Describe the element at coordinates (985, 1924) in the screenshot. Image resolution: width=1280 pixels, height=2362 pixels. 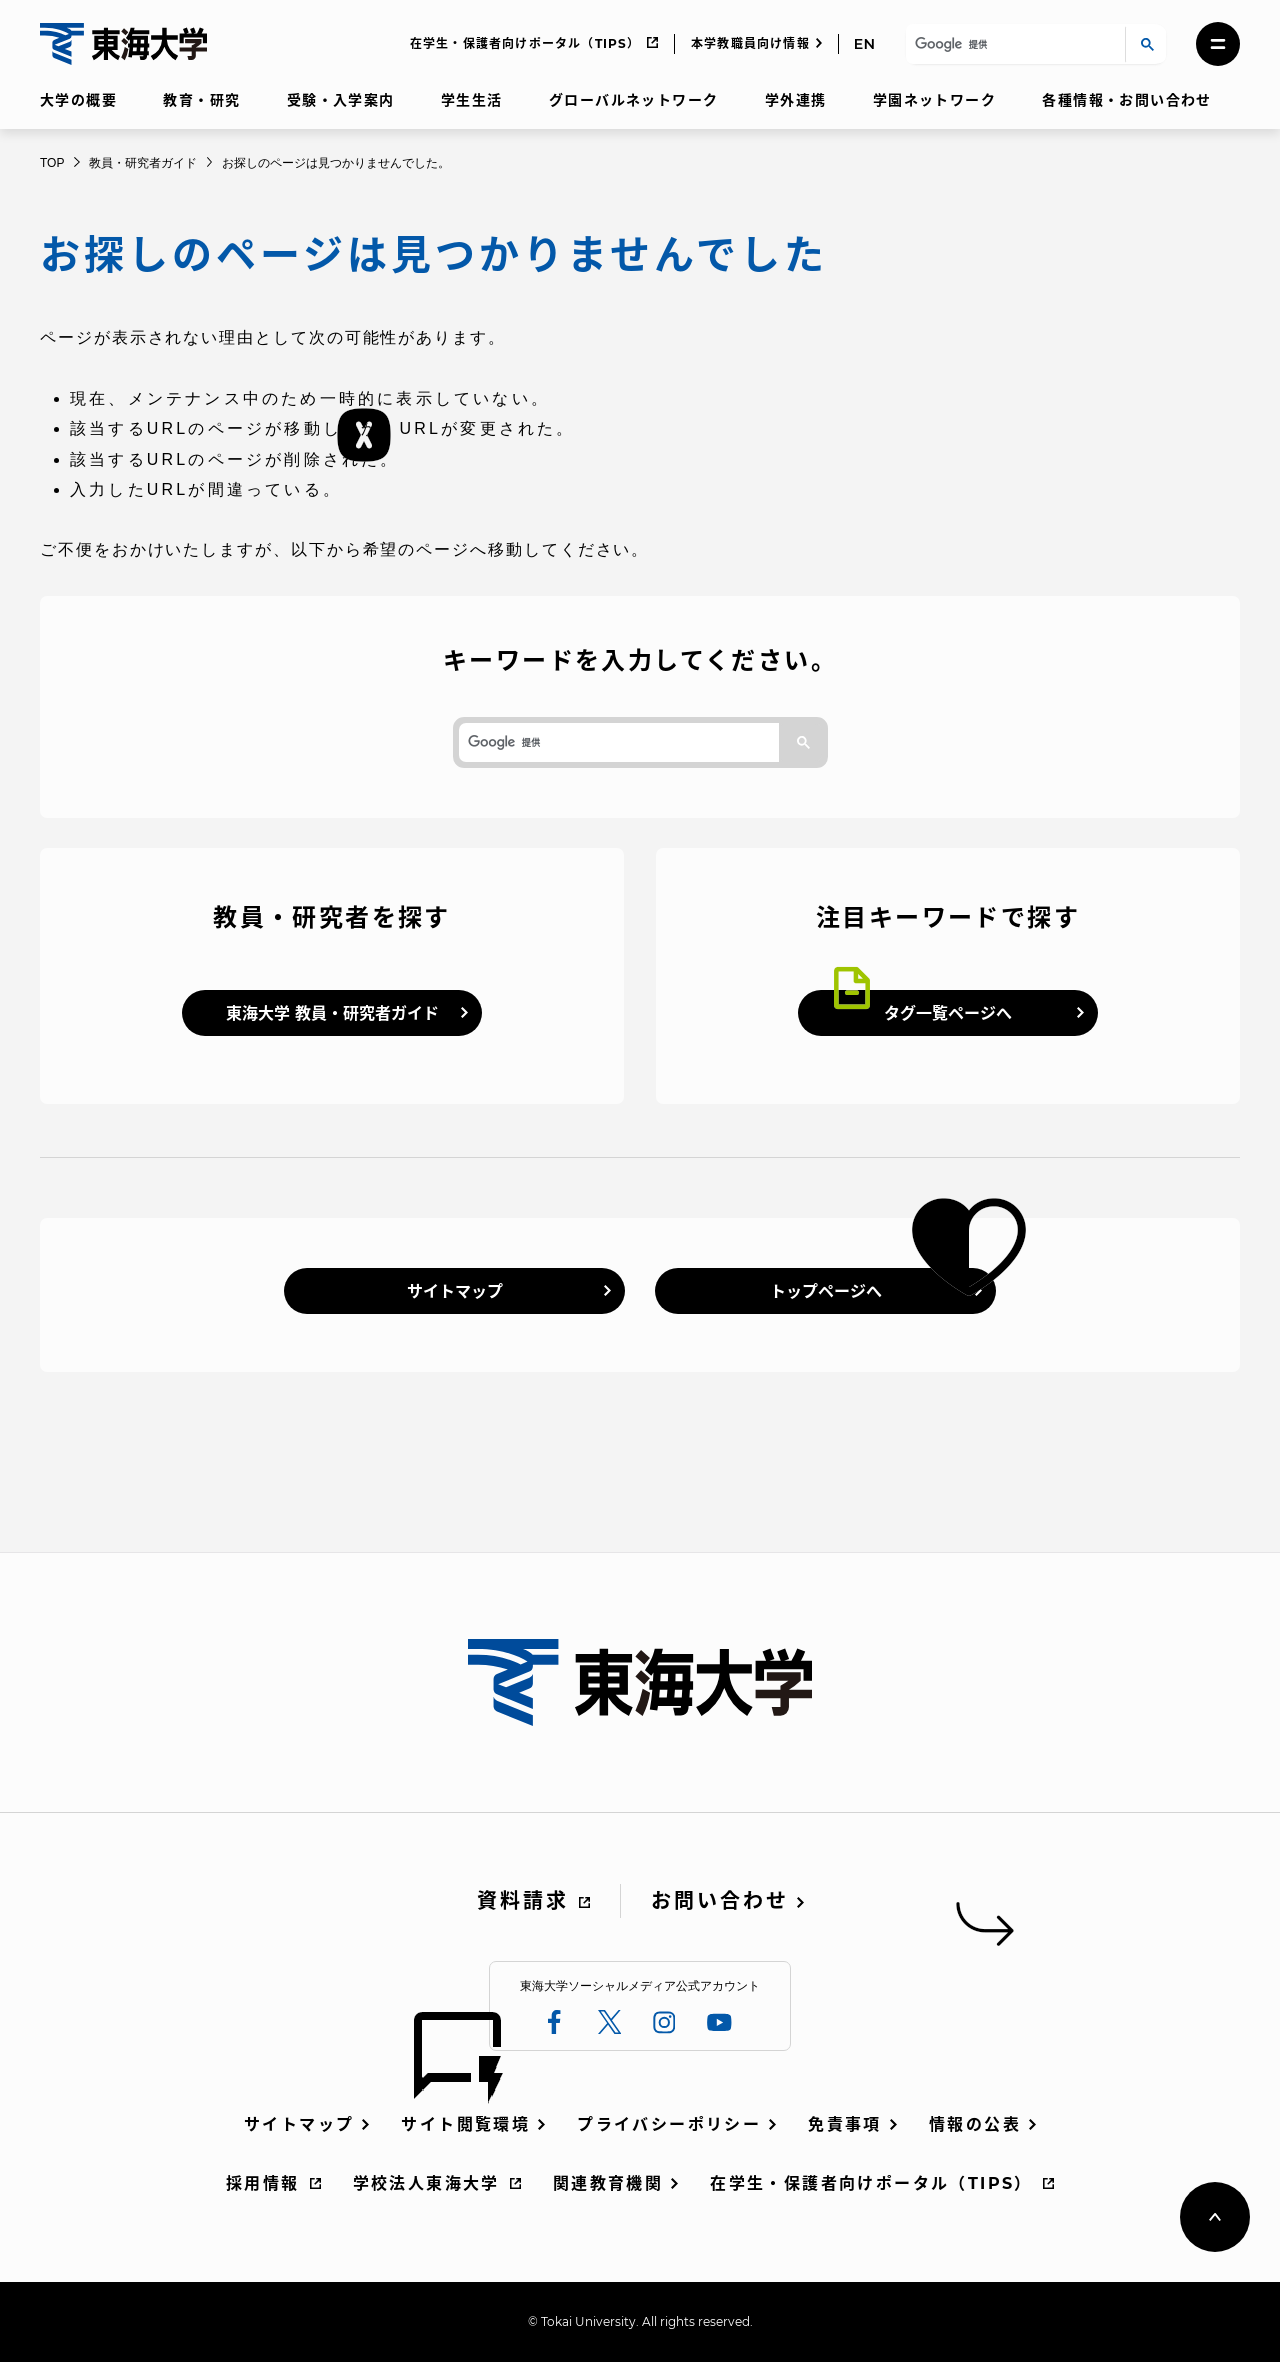
I see `reply to a message or comment` at that location.